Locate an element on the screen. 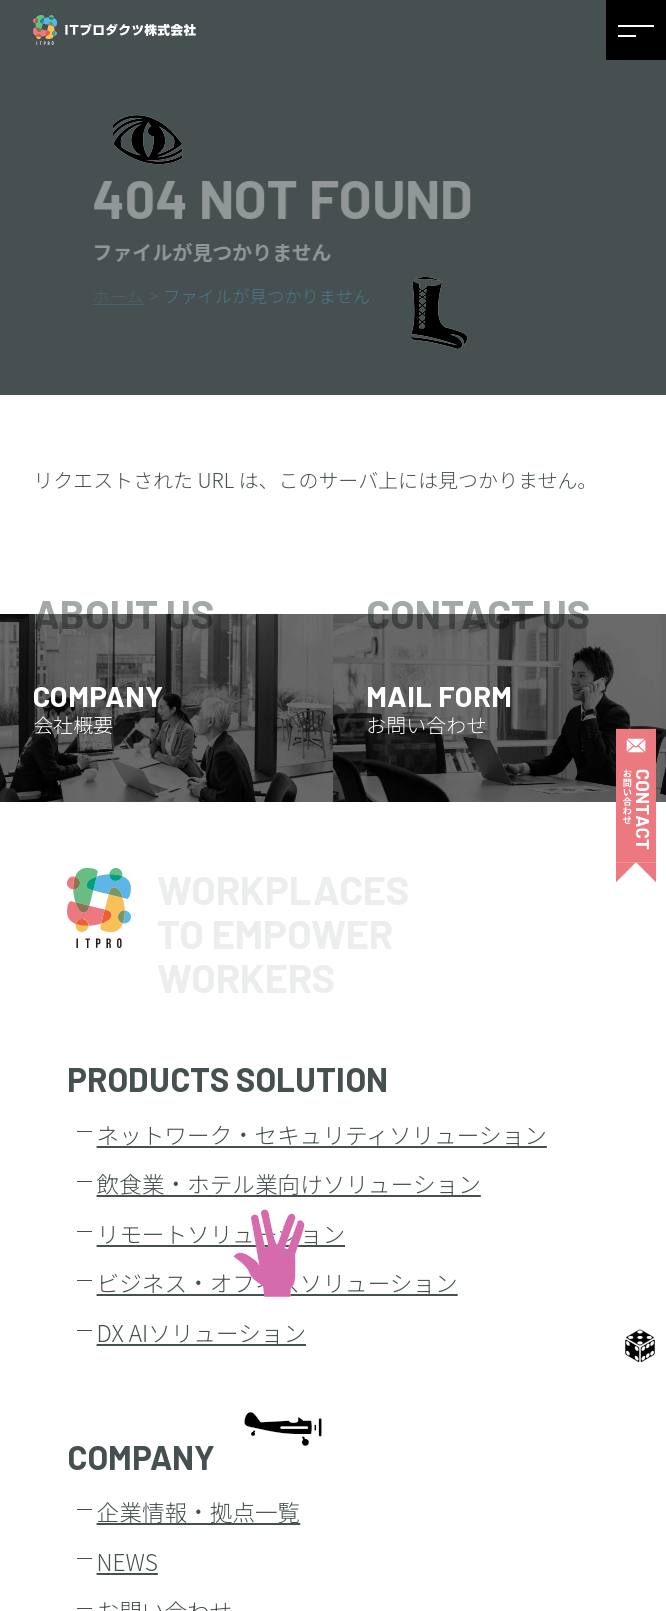  indicates a stealth or hidden status in gameplay is located at coordinates (147, 139).